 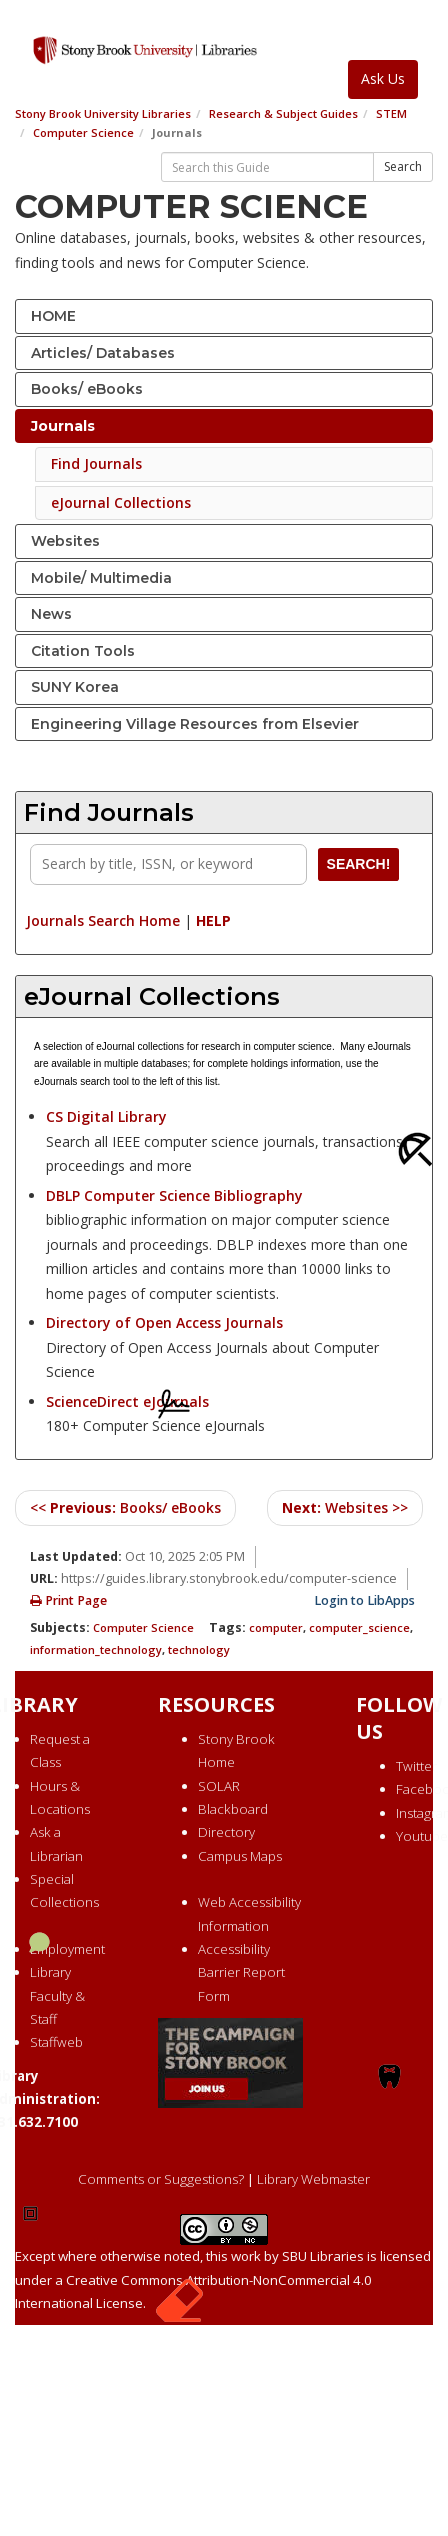 I want to click on open comments section, so click(x=39, y=1942).